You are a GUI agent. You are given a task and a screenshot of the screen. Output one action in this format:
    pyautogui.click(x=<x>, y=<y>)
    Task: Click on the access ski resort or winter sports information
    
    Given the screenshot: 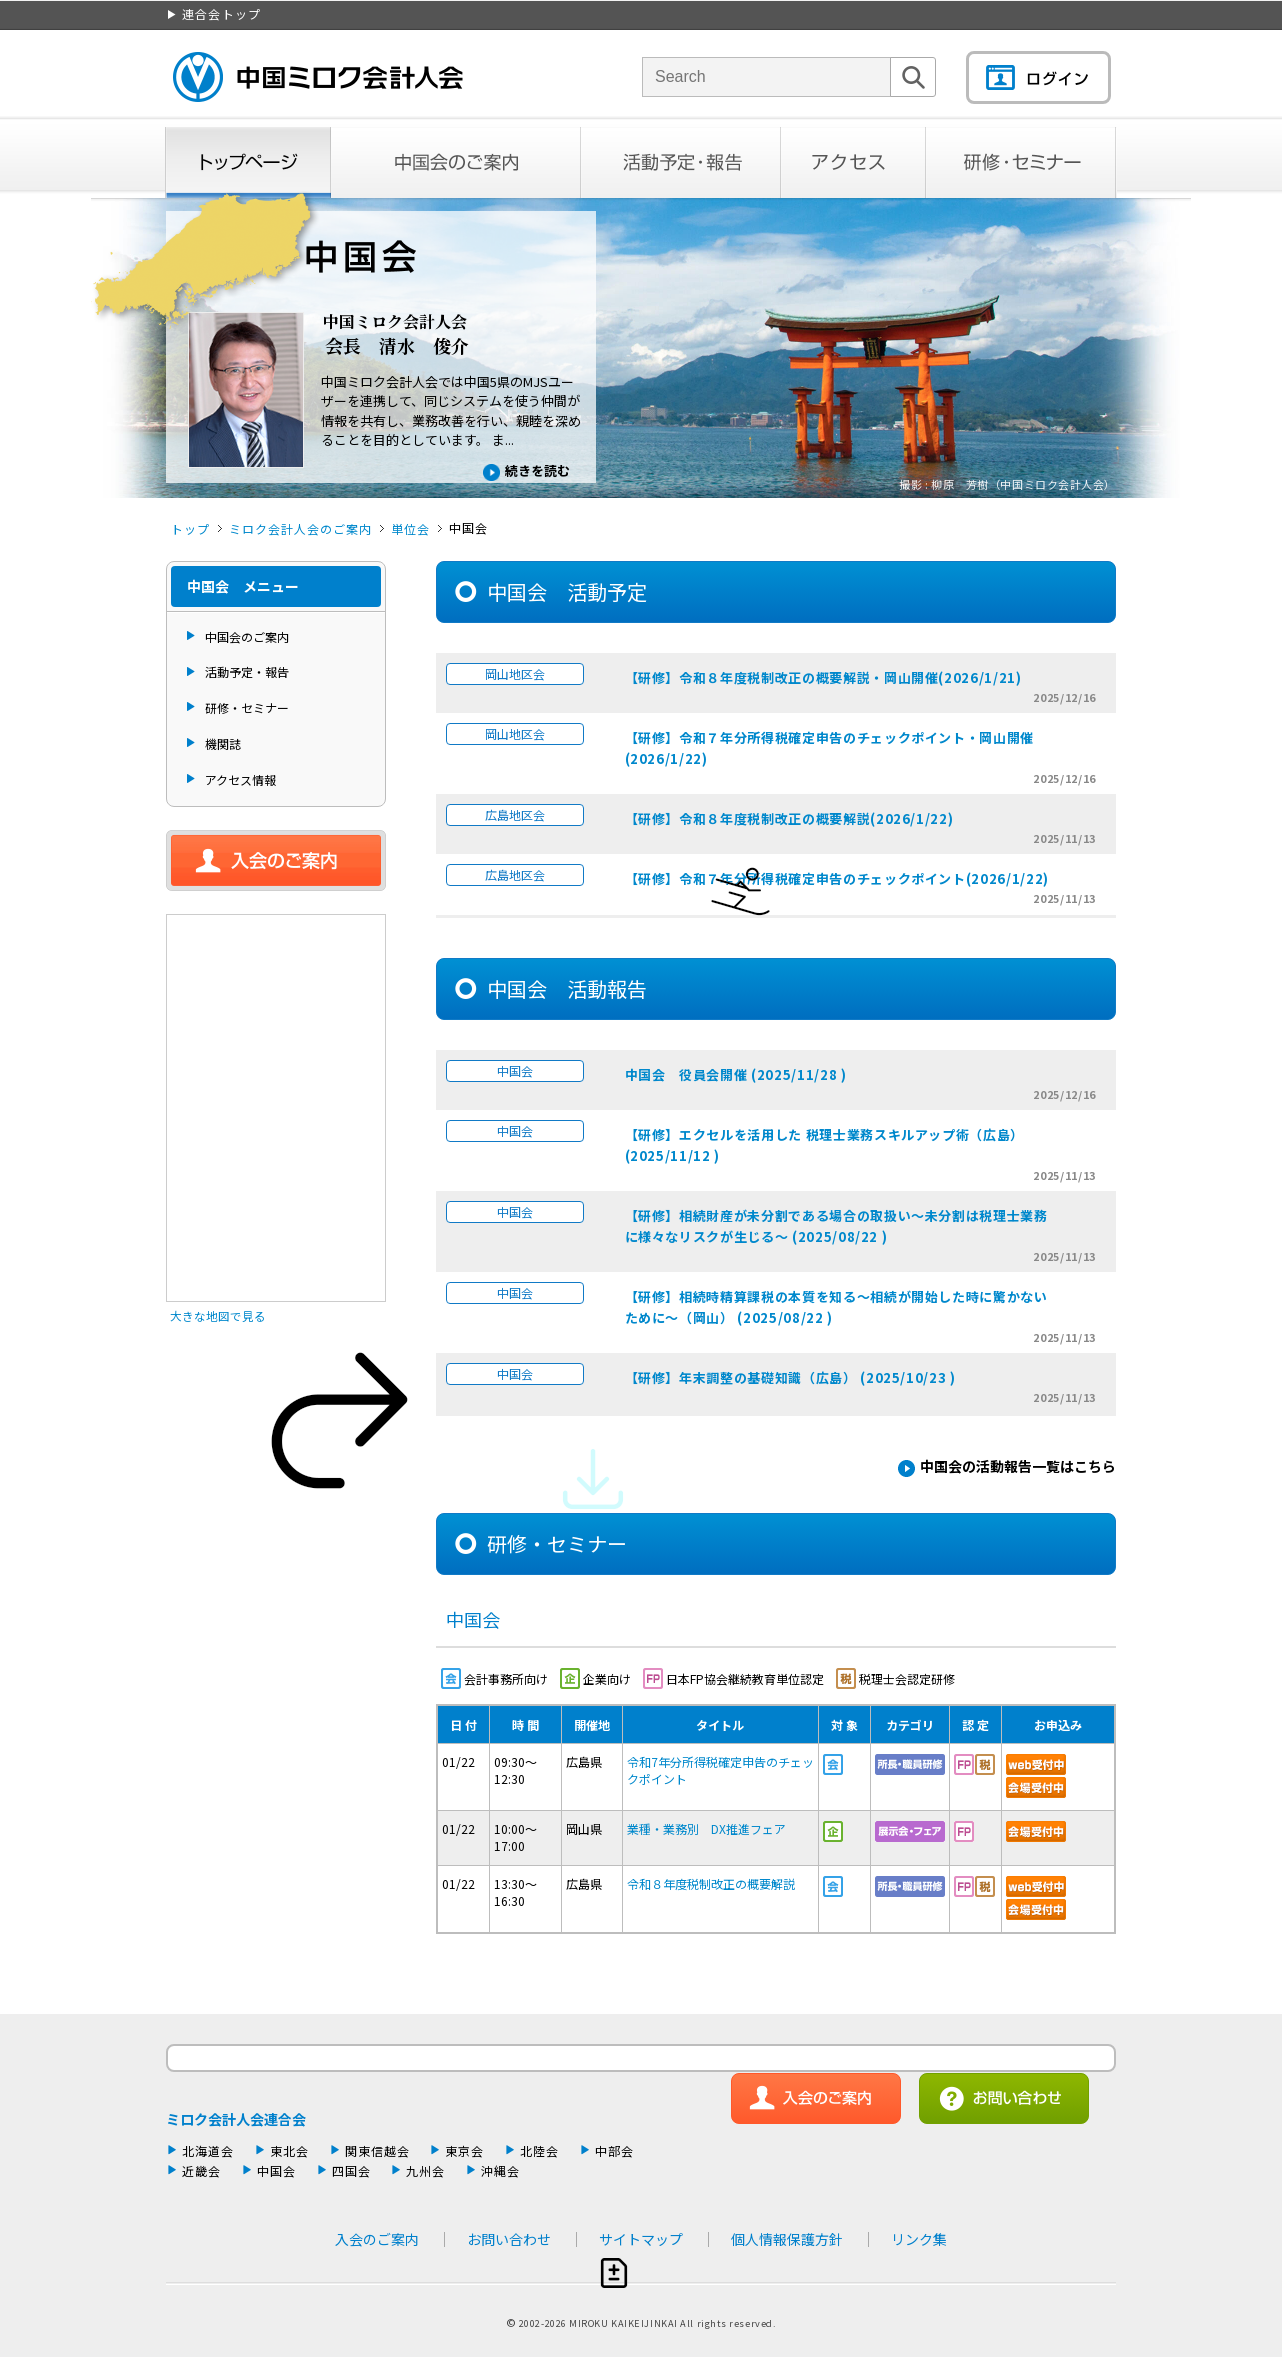 What is the action you would take?
    pyautogui.click(x=740, y=892)
    